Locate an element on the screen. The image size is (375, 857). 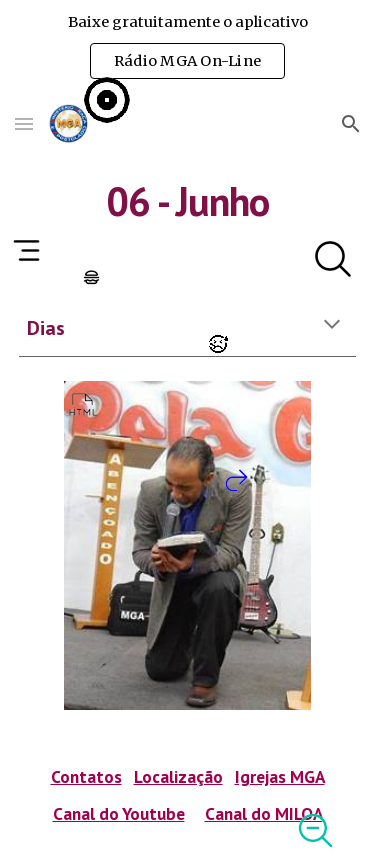
search for content or items is located at coordinates (333, 259).